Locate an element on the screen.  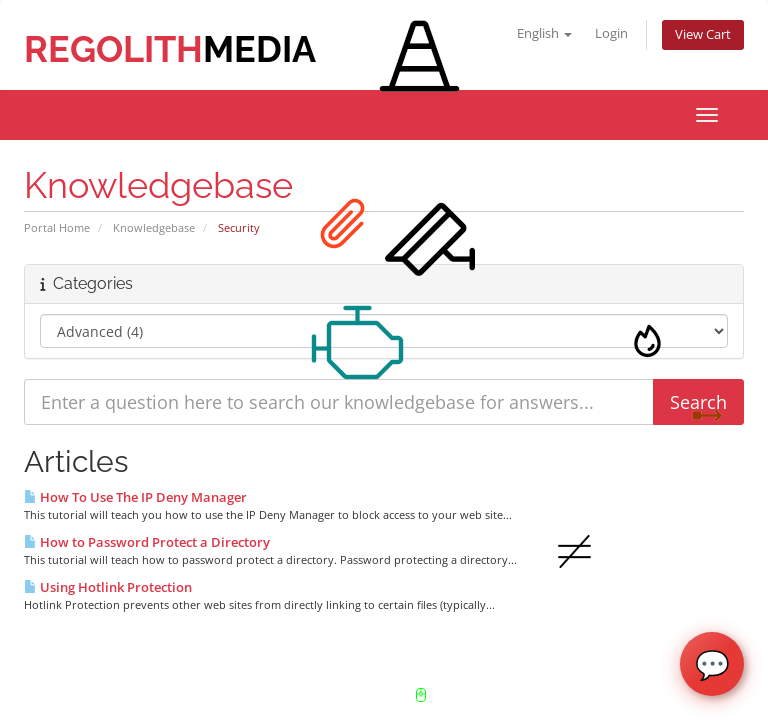
view engine or vehicle diagnostics is located at coordinates (356, 344).